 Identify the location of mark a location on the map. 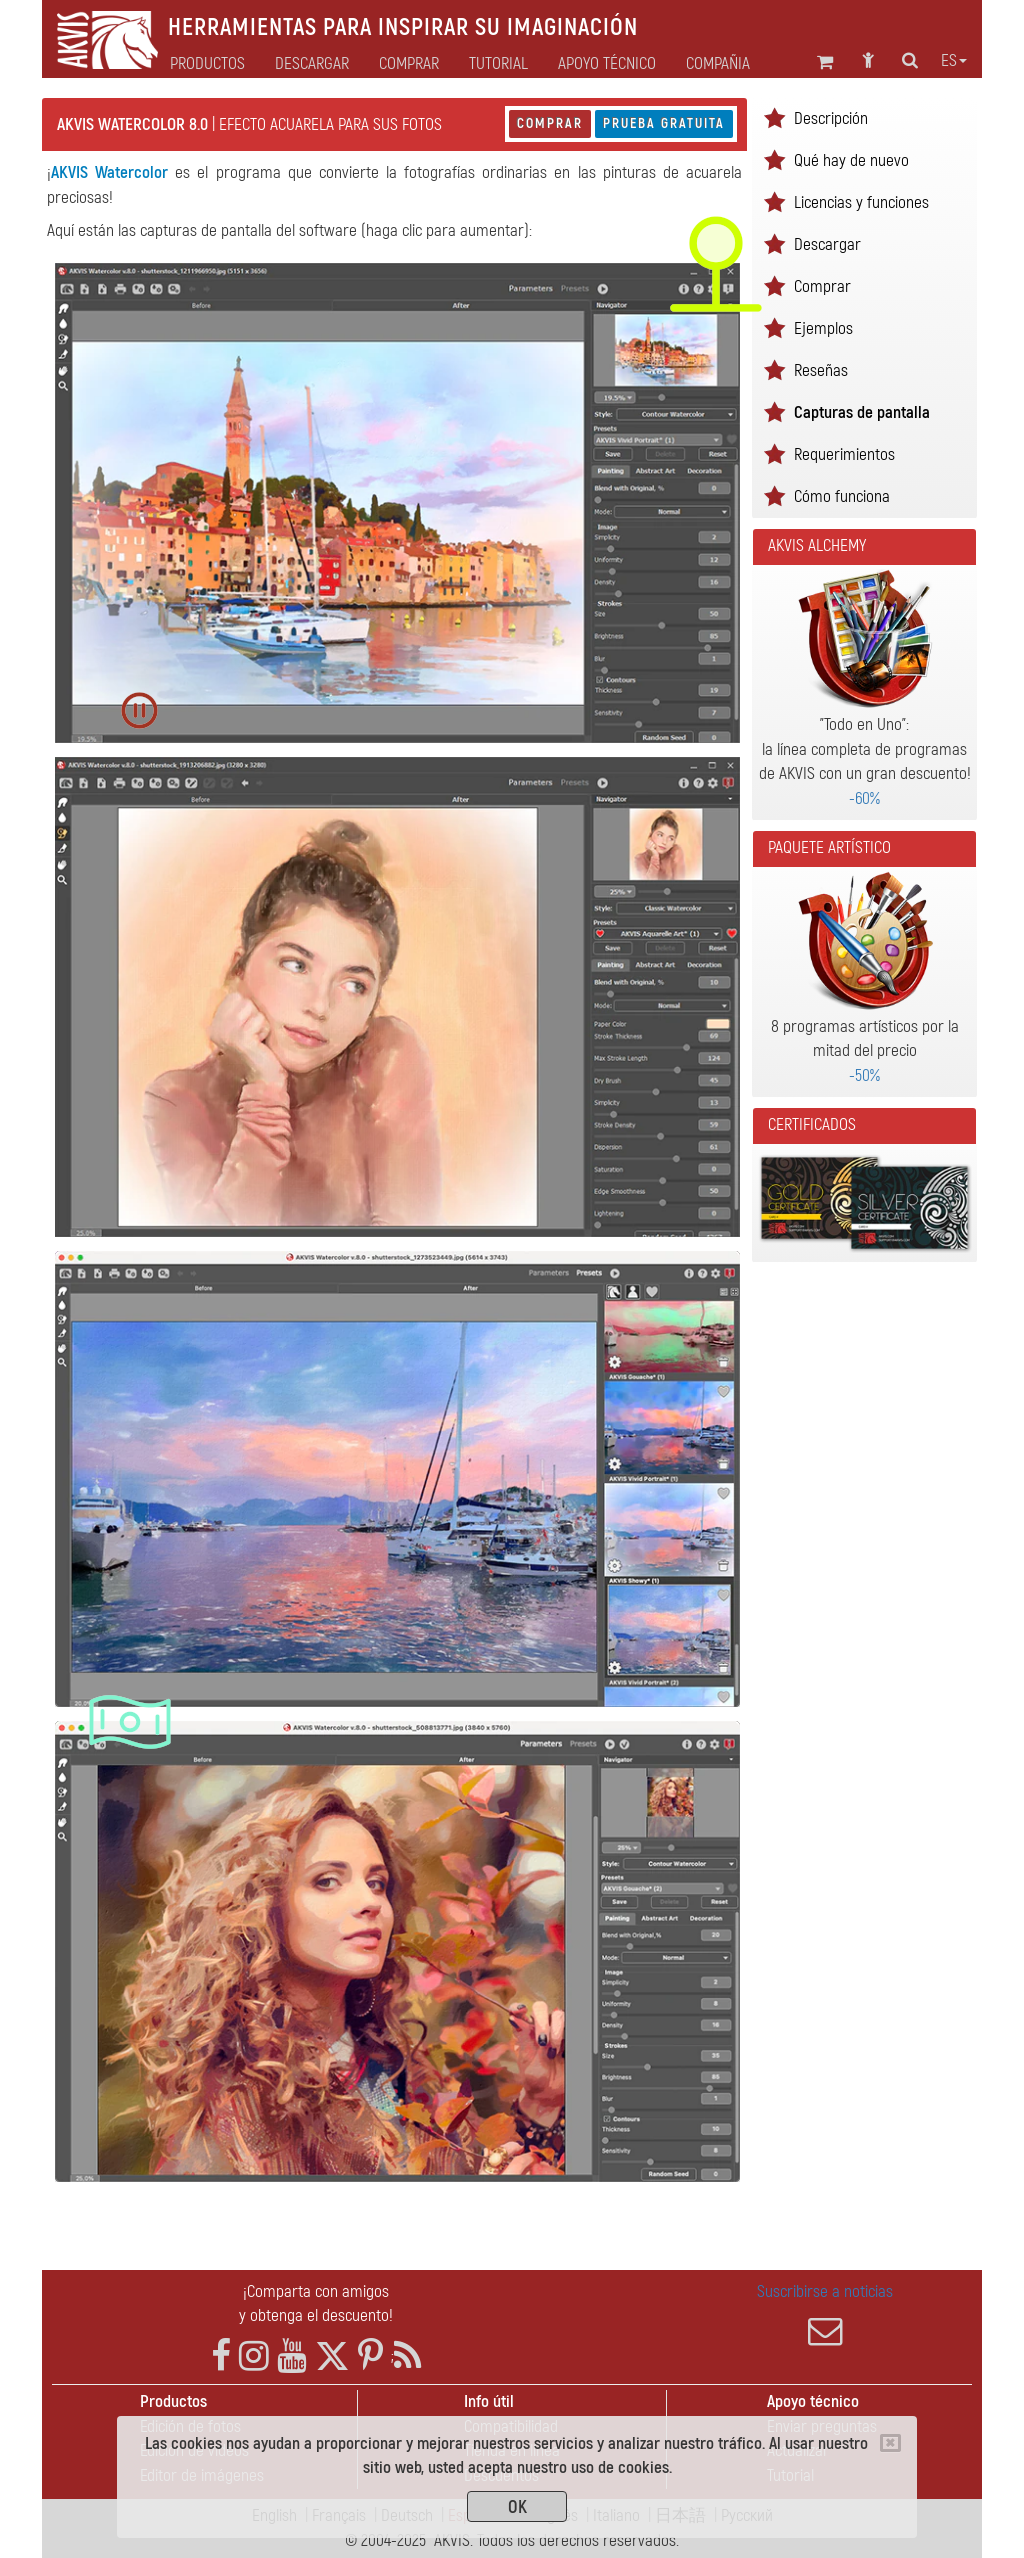
(716, 266).